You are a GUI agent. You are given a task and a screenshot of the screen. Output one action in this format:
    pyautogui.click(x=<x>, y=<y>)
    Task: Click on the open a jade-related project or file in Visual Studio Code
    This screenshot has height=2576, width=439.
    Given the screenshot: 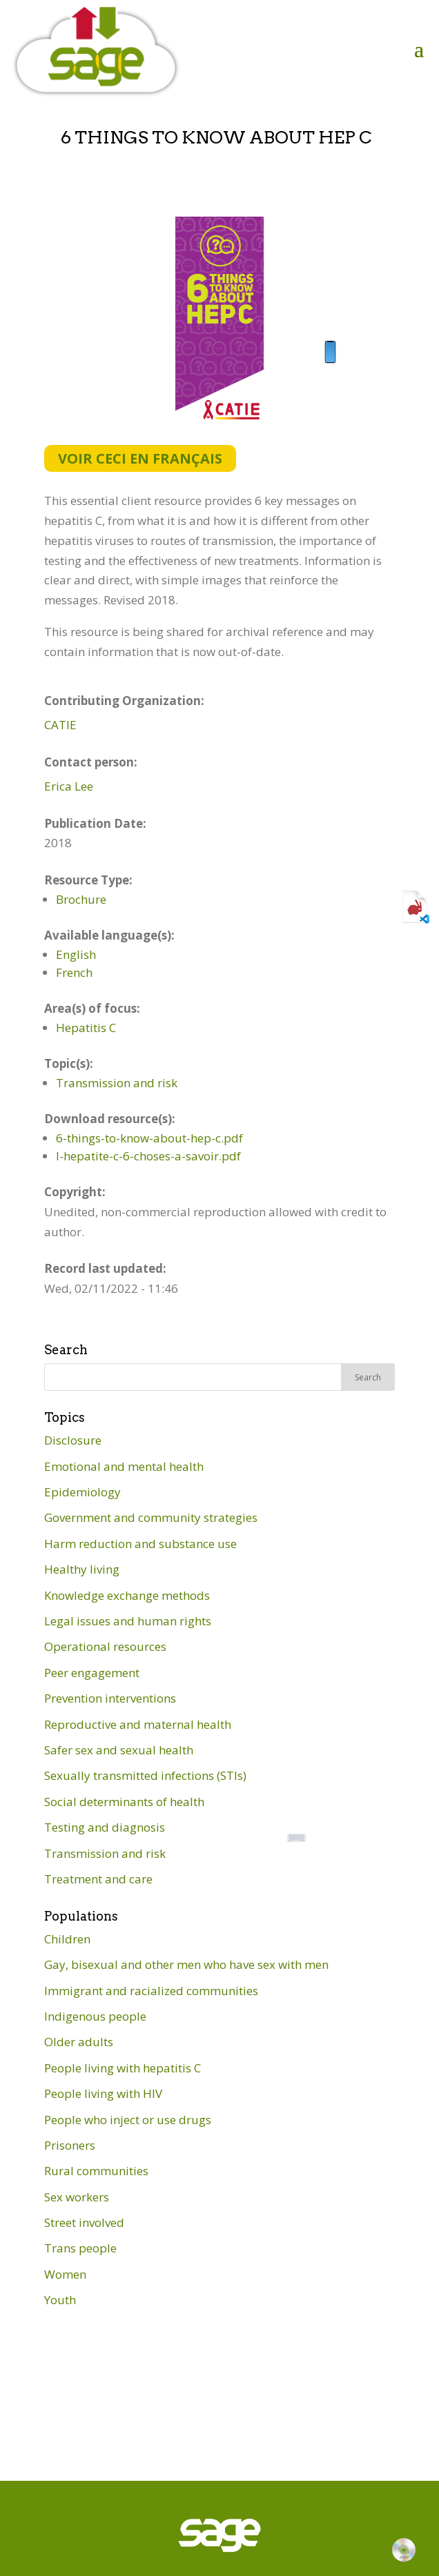 What is the action you would take?
    pyautogui.click(x=415, y=907)
    